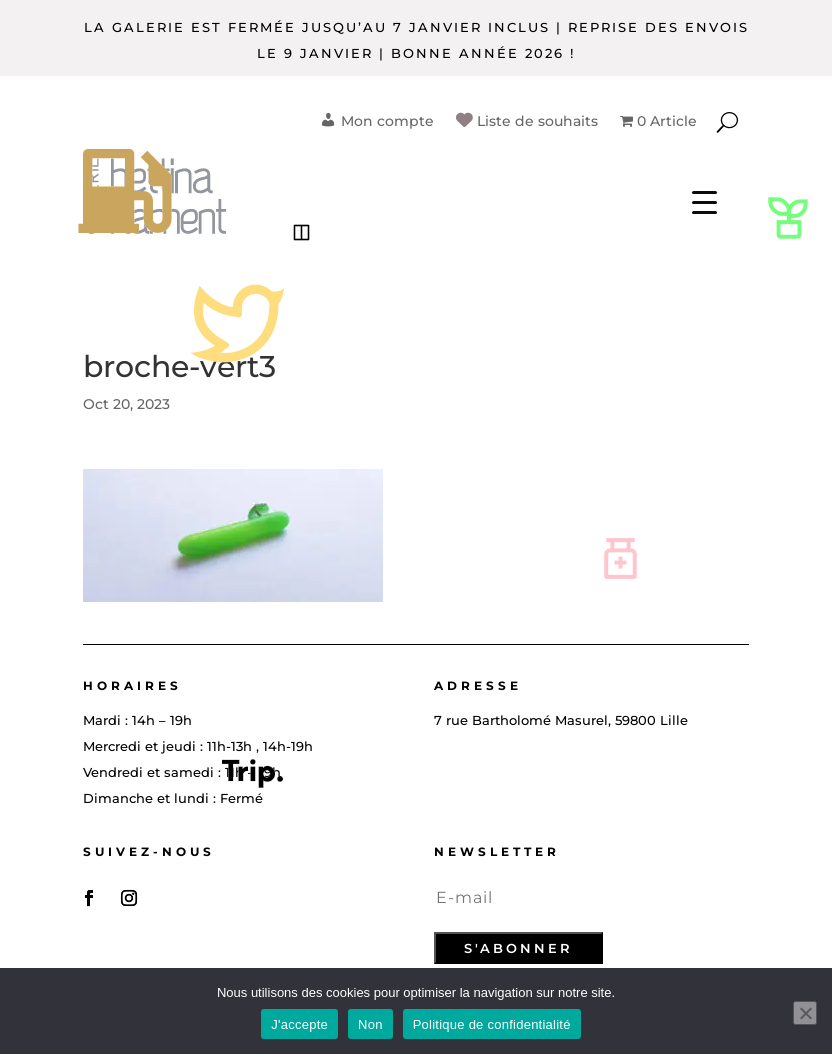 The width and height of the screenshot is (832, 1054). Describe the element at coordinates (789, 218) in the screenshot. I see `access plant care or gardening features` at that location.